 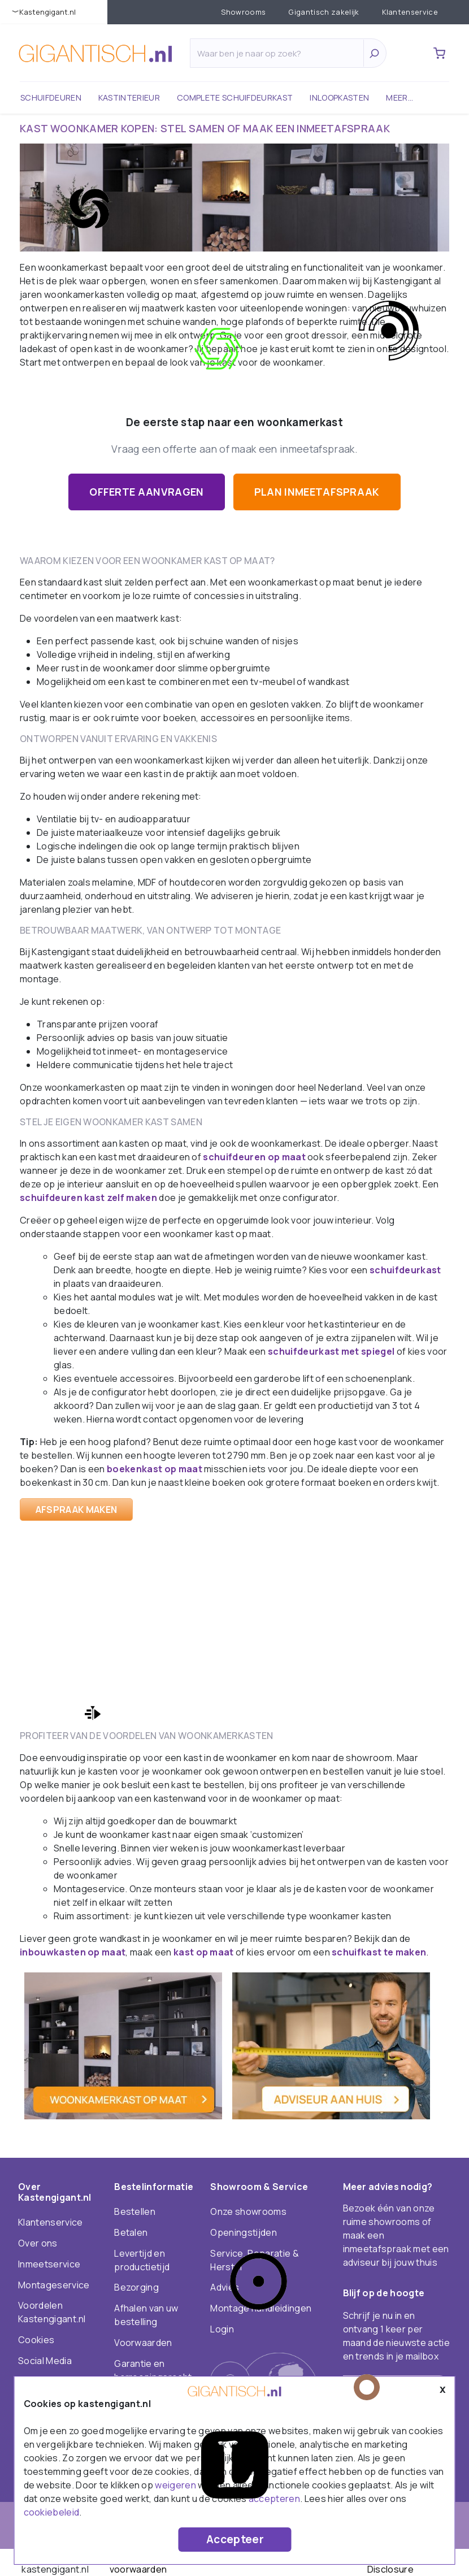 I want to click on open kdenlive video editor, so click(x=93, y=1713).